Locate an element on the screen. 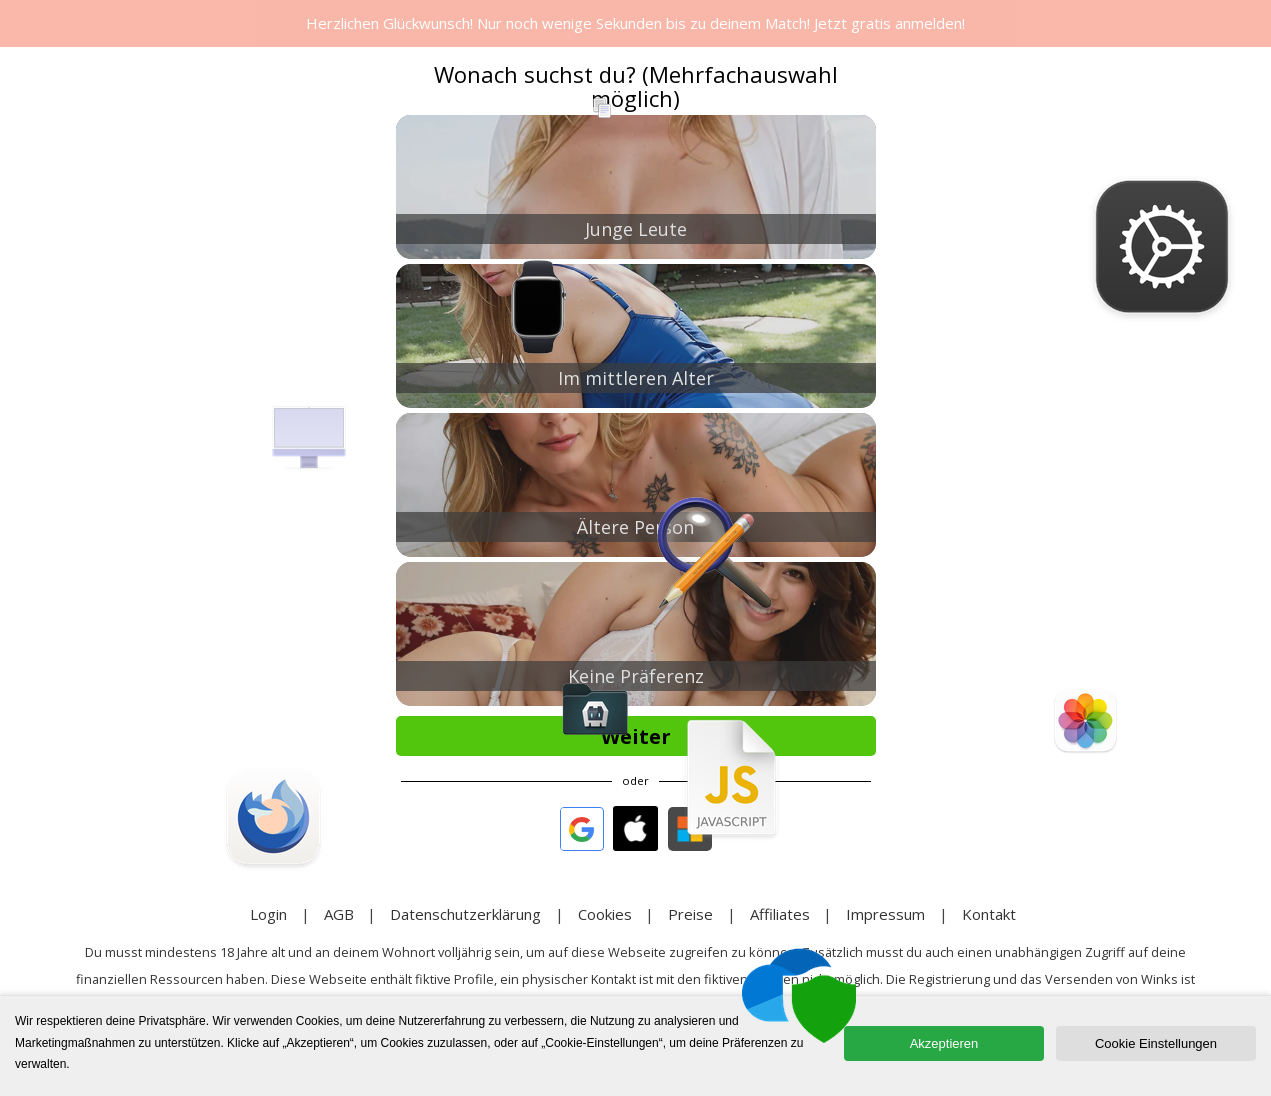 This screenshot has height=1096, width=1271. apple watch series 8 device icon is located at coordinates (538, 307).